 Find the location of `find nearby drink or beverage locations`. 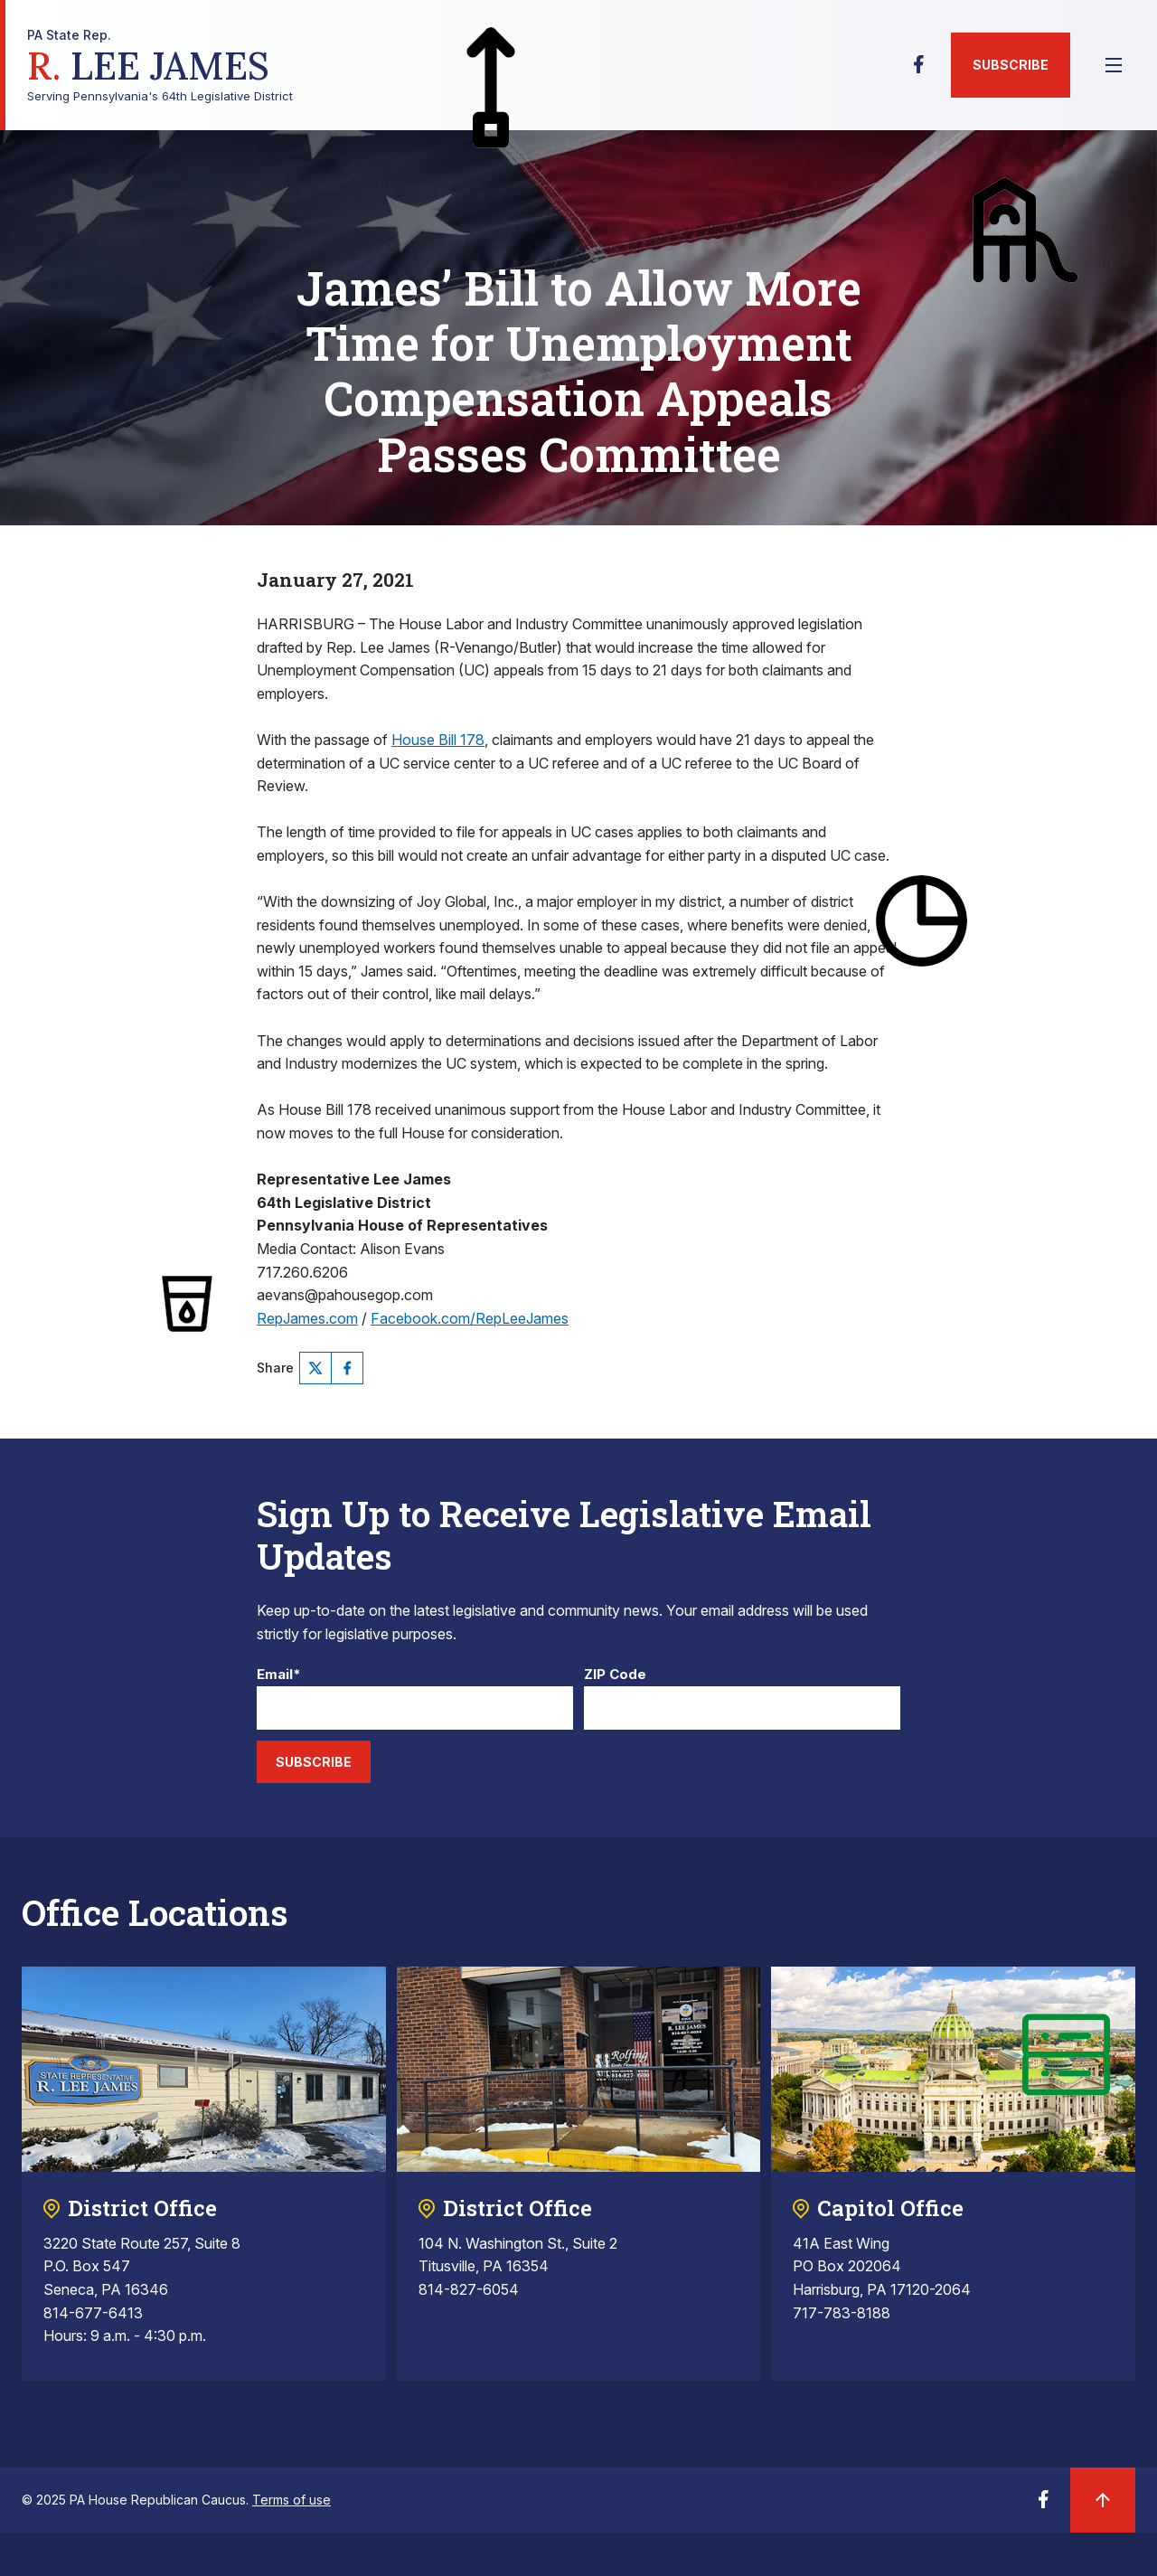

find nearby drink or beverage locations is located at coordinates (187, 1304).